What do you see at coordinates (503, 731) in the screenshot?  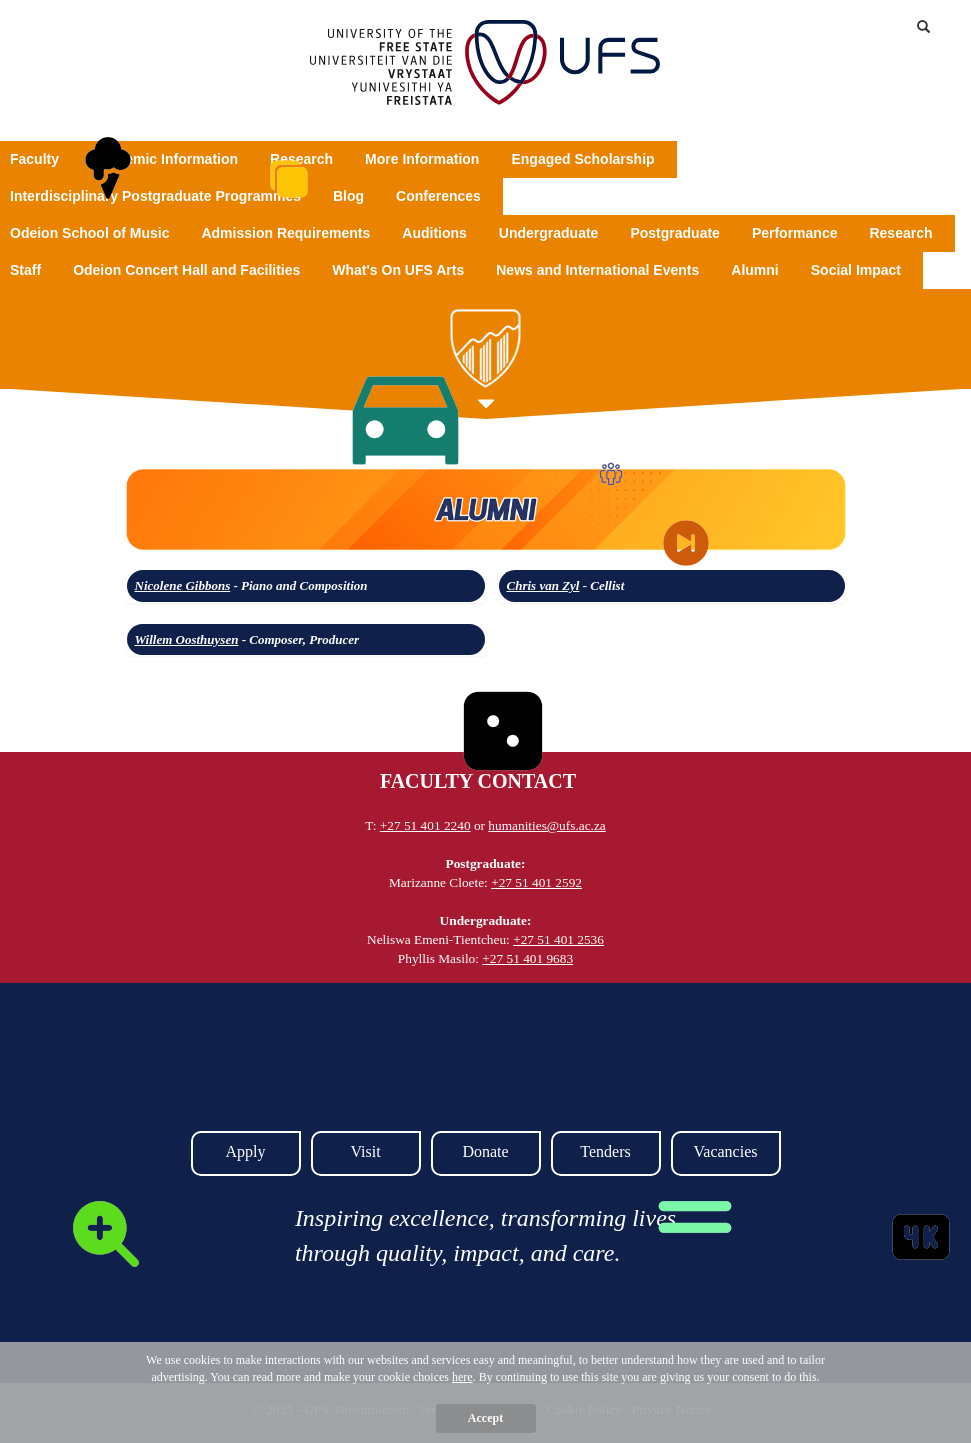 I see `roll dice or generate random number` at bounding box center [503, 731].